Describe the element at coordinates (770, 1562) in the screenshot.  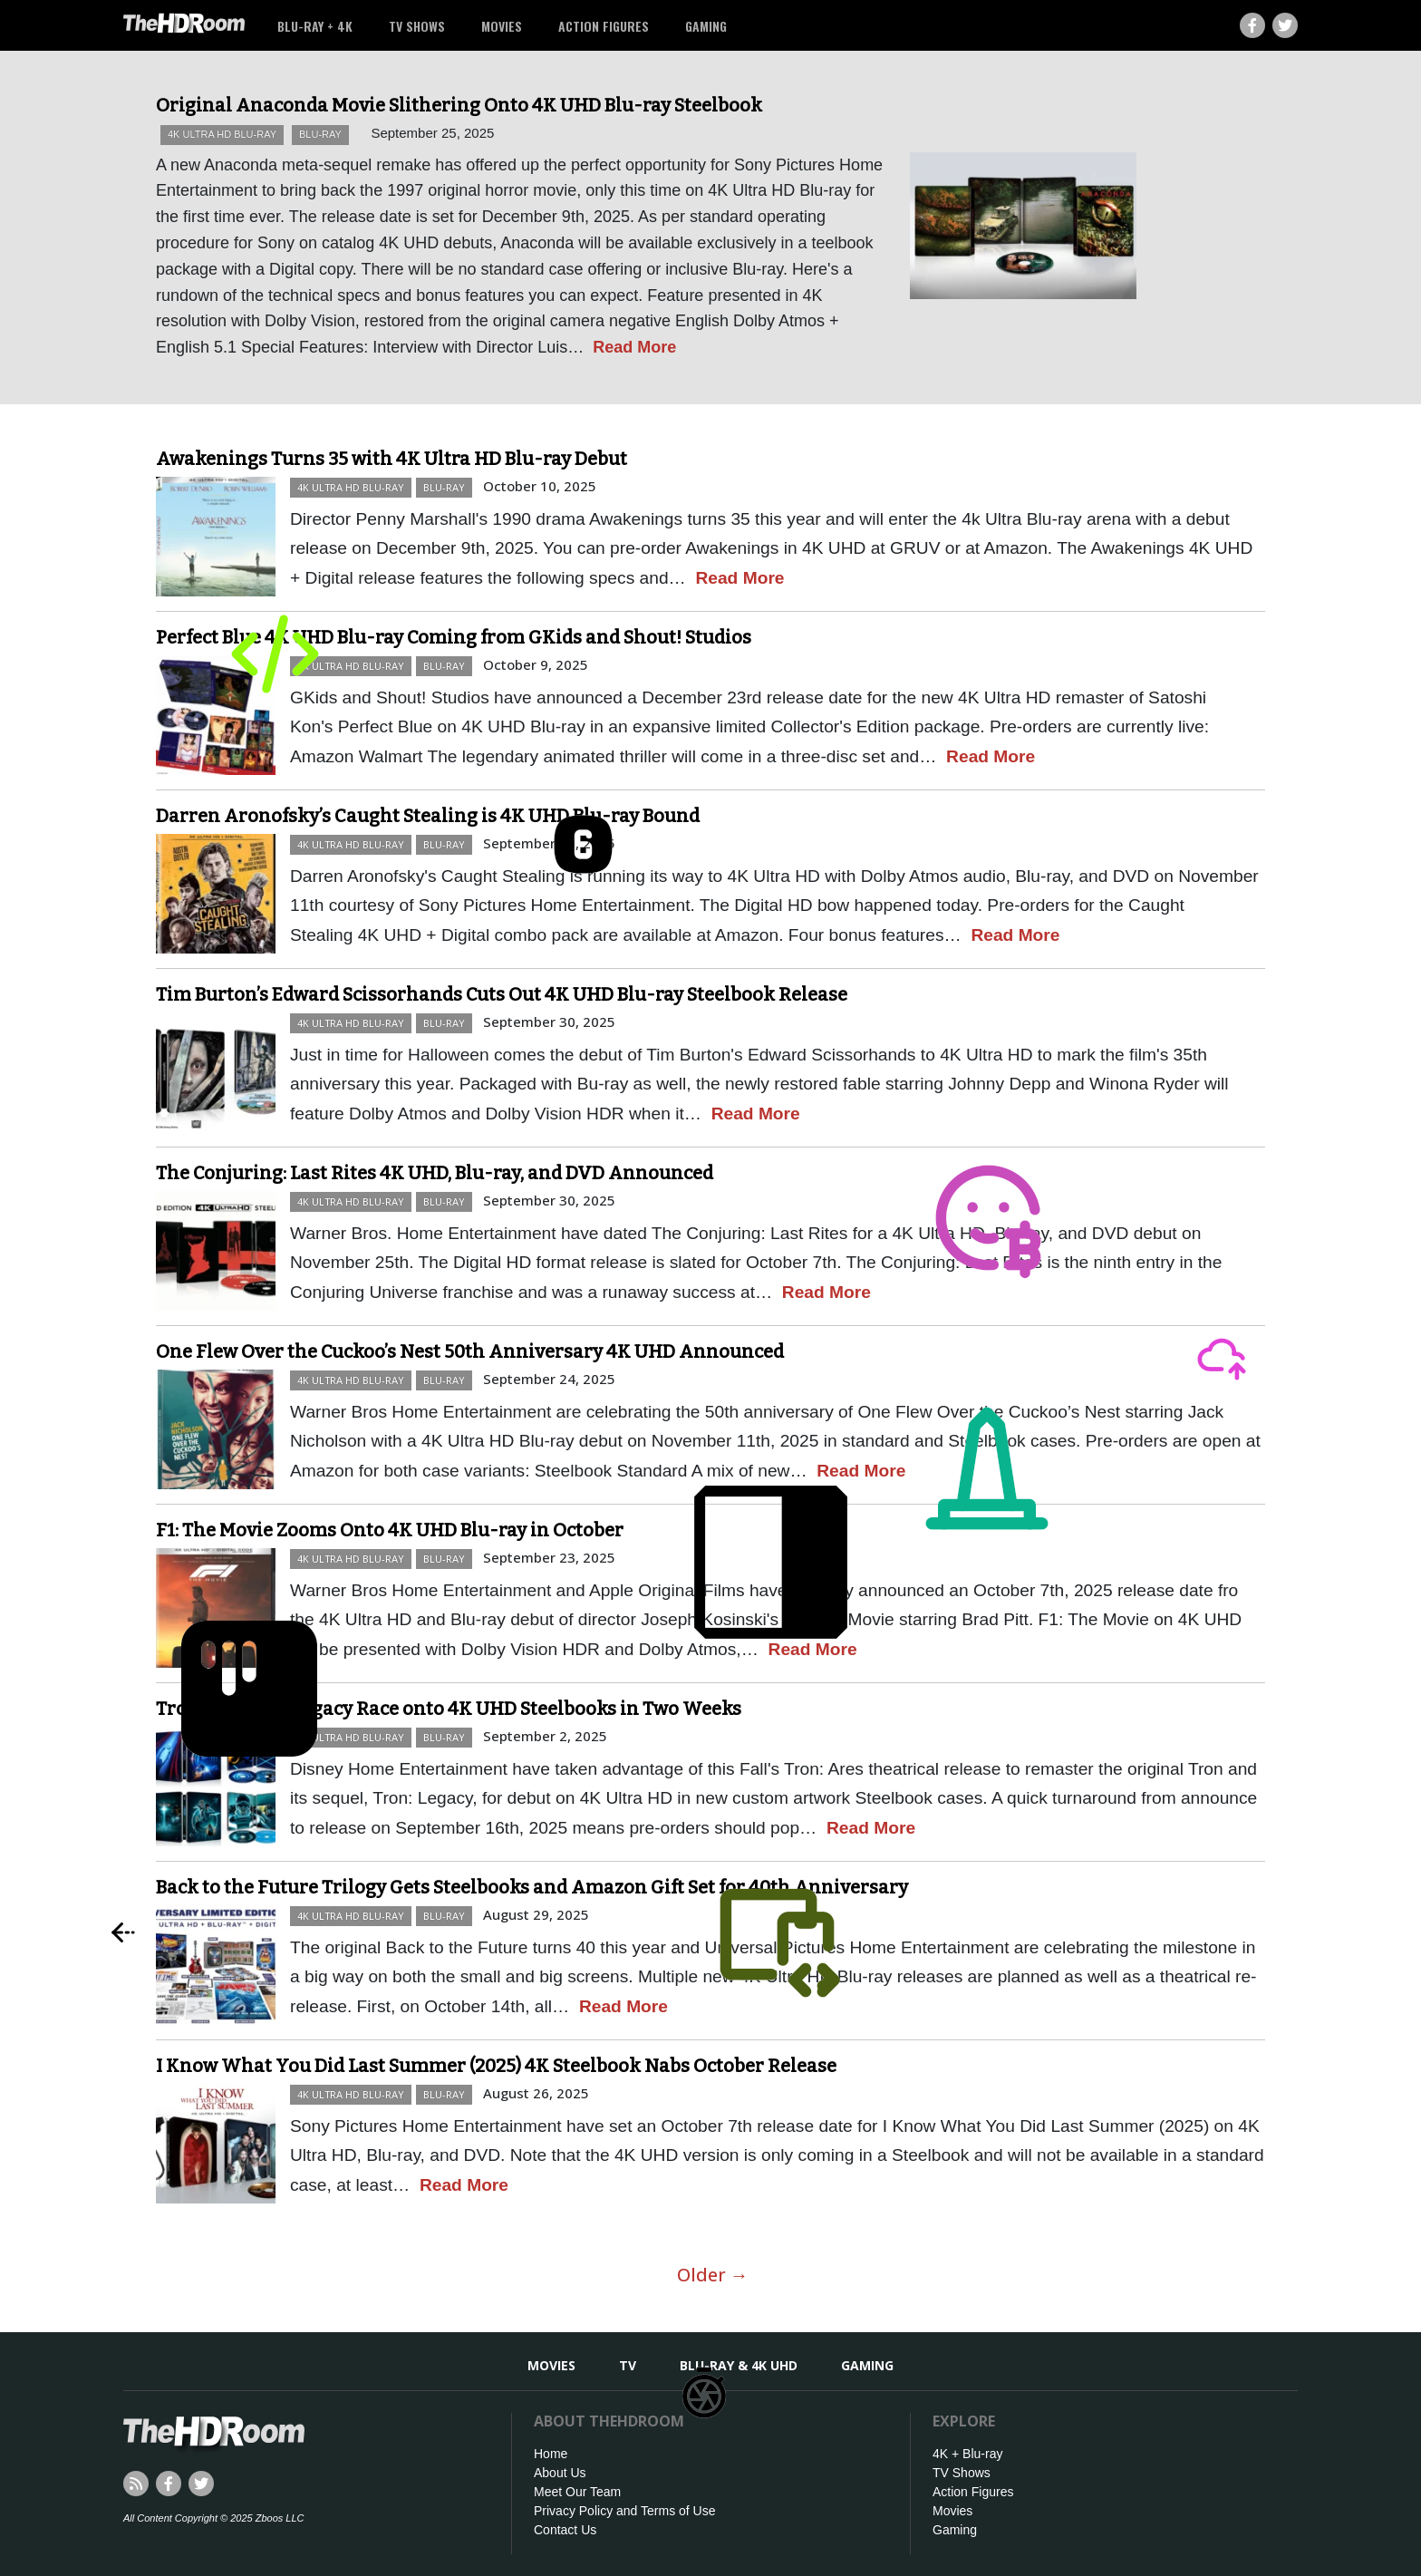
I see `toggle the right sidebar panel` at that location.